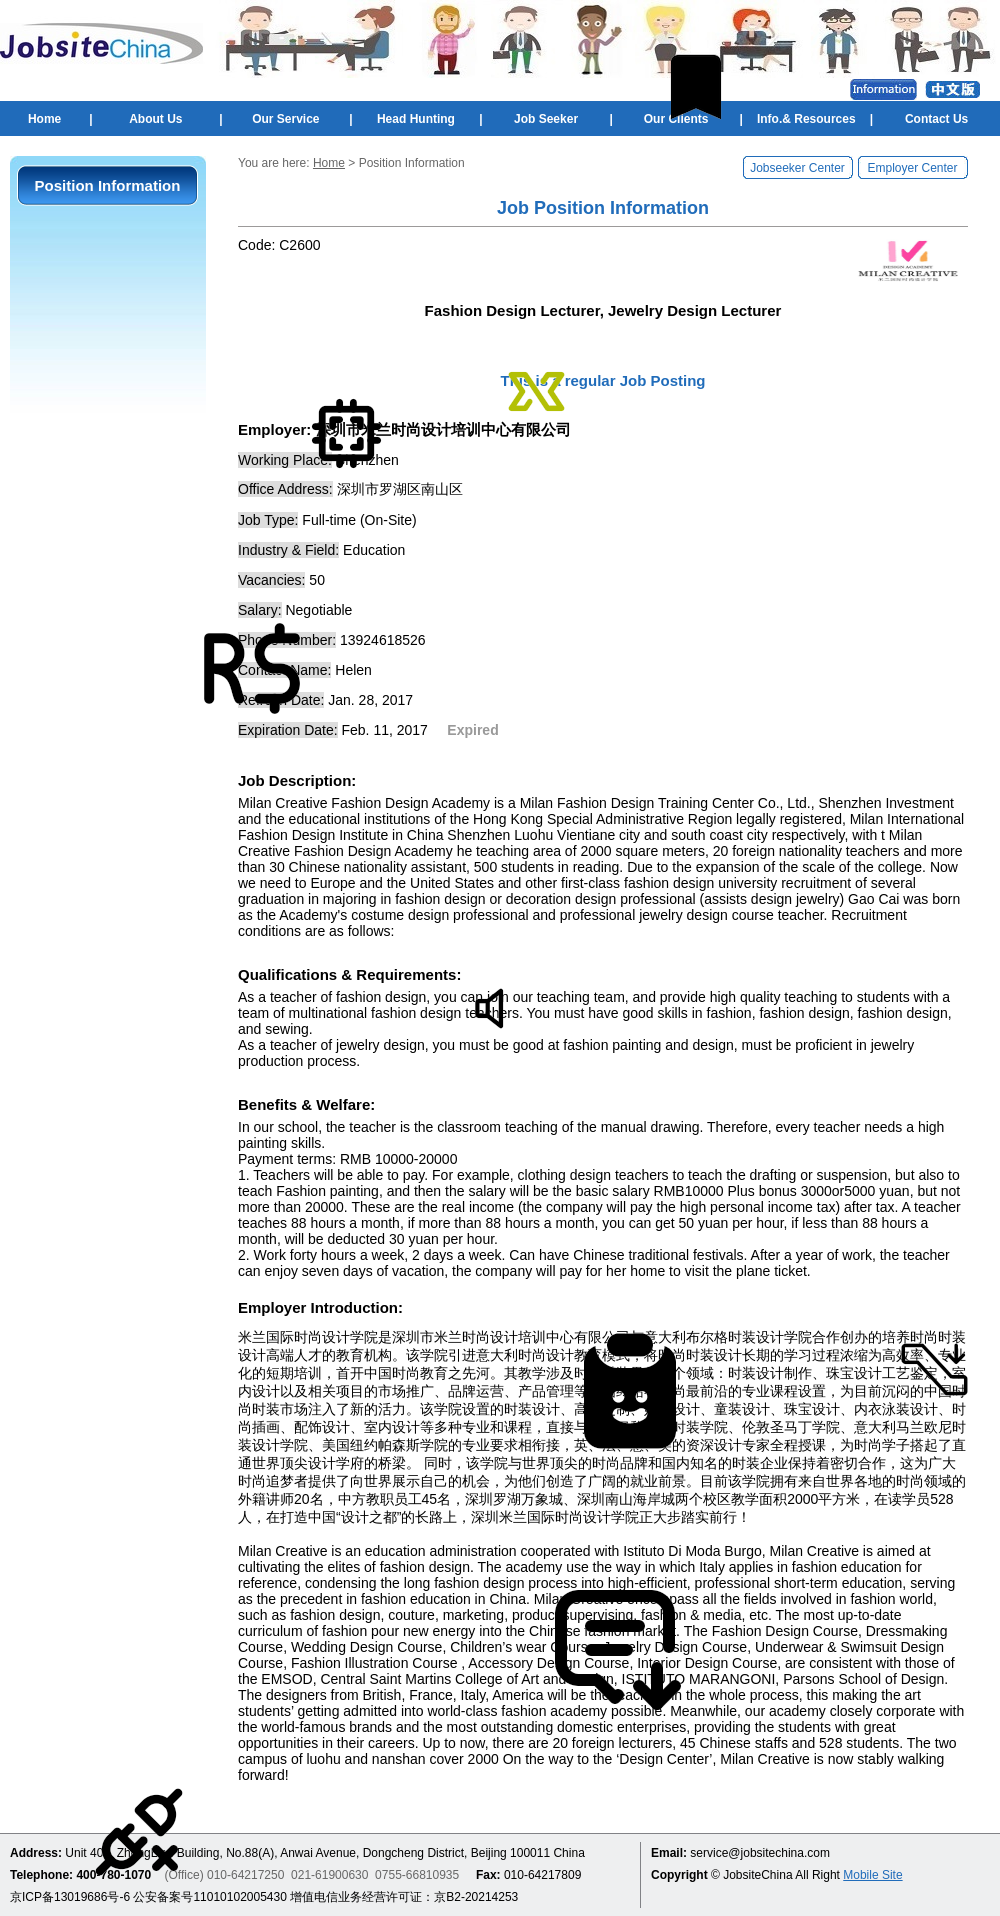 Image resolution: width=1000 pixels, height=1916 pixels. Describe the element at coordinates (934, 1369) in the screenshot. I see `indicates escalator going down` at that location.